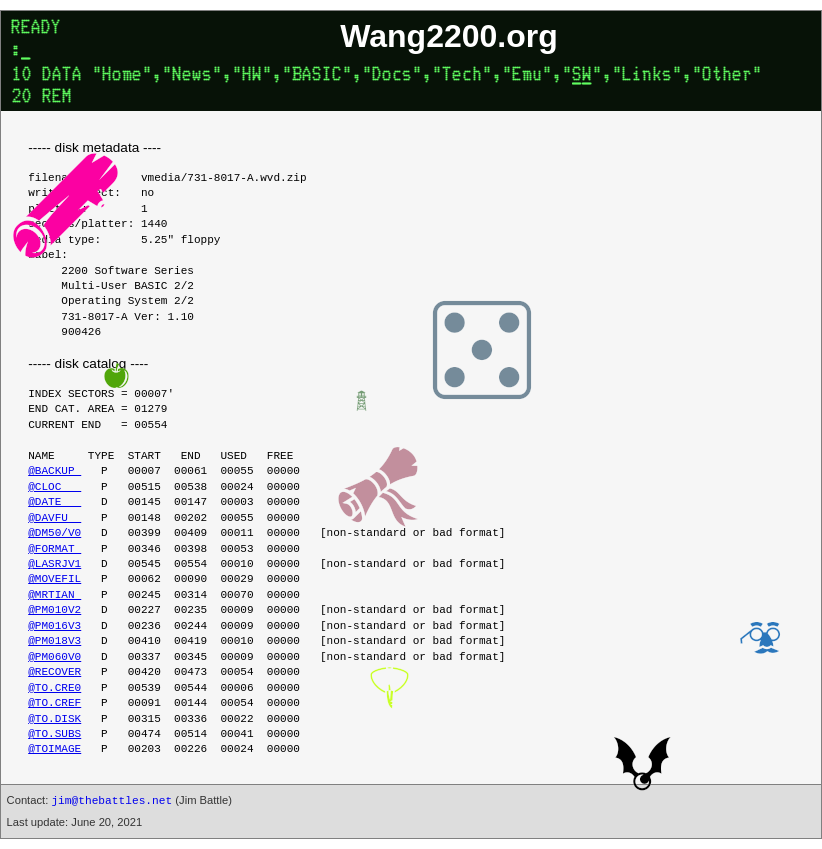 The height and width of the screenshot is (849, 822). What do you see at coordinates (378, 487) in the screenshot?
I see `view quest log or mission objectives` at bounding box center [378, 487].